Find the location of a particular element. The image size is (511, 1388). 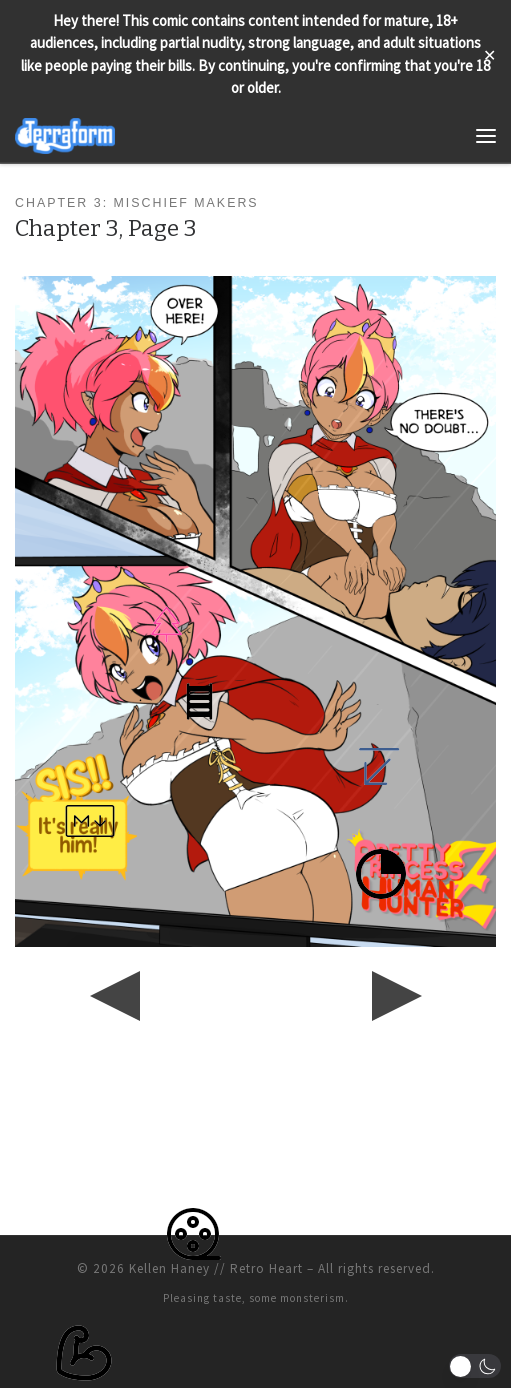

access nature or outdoor-related content is located at coordinates (166, 624).